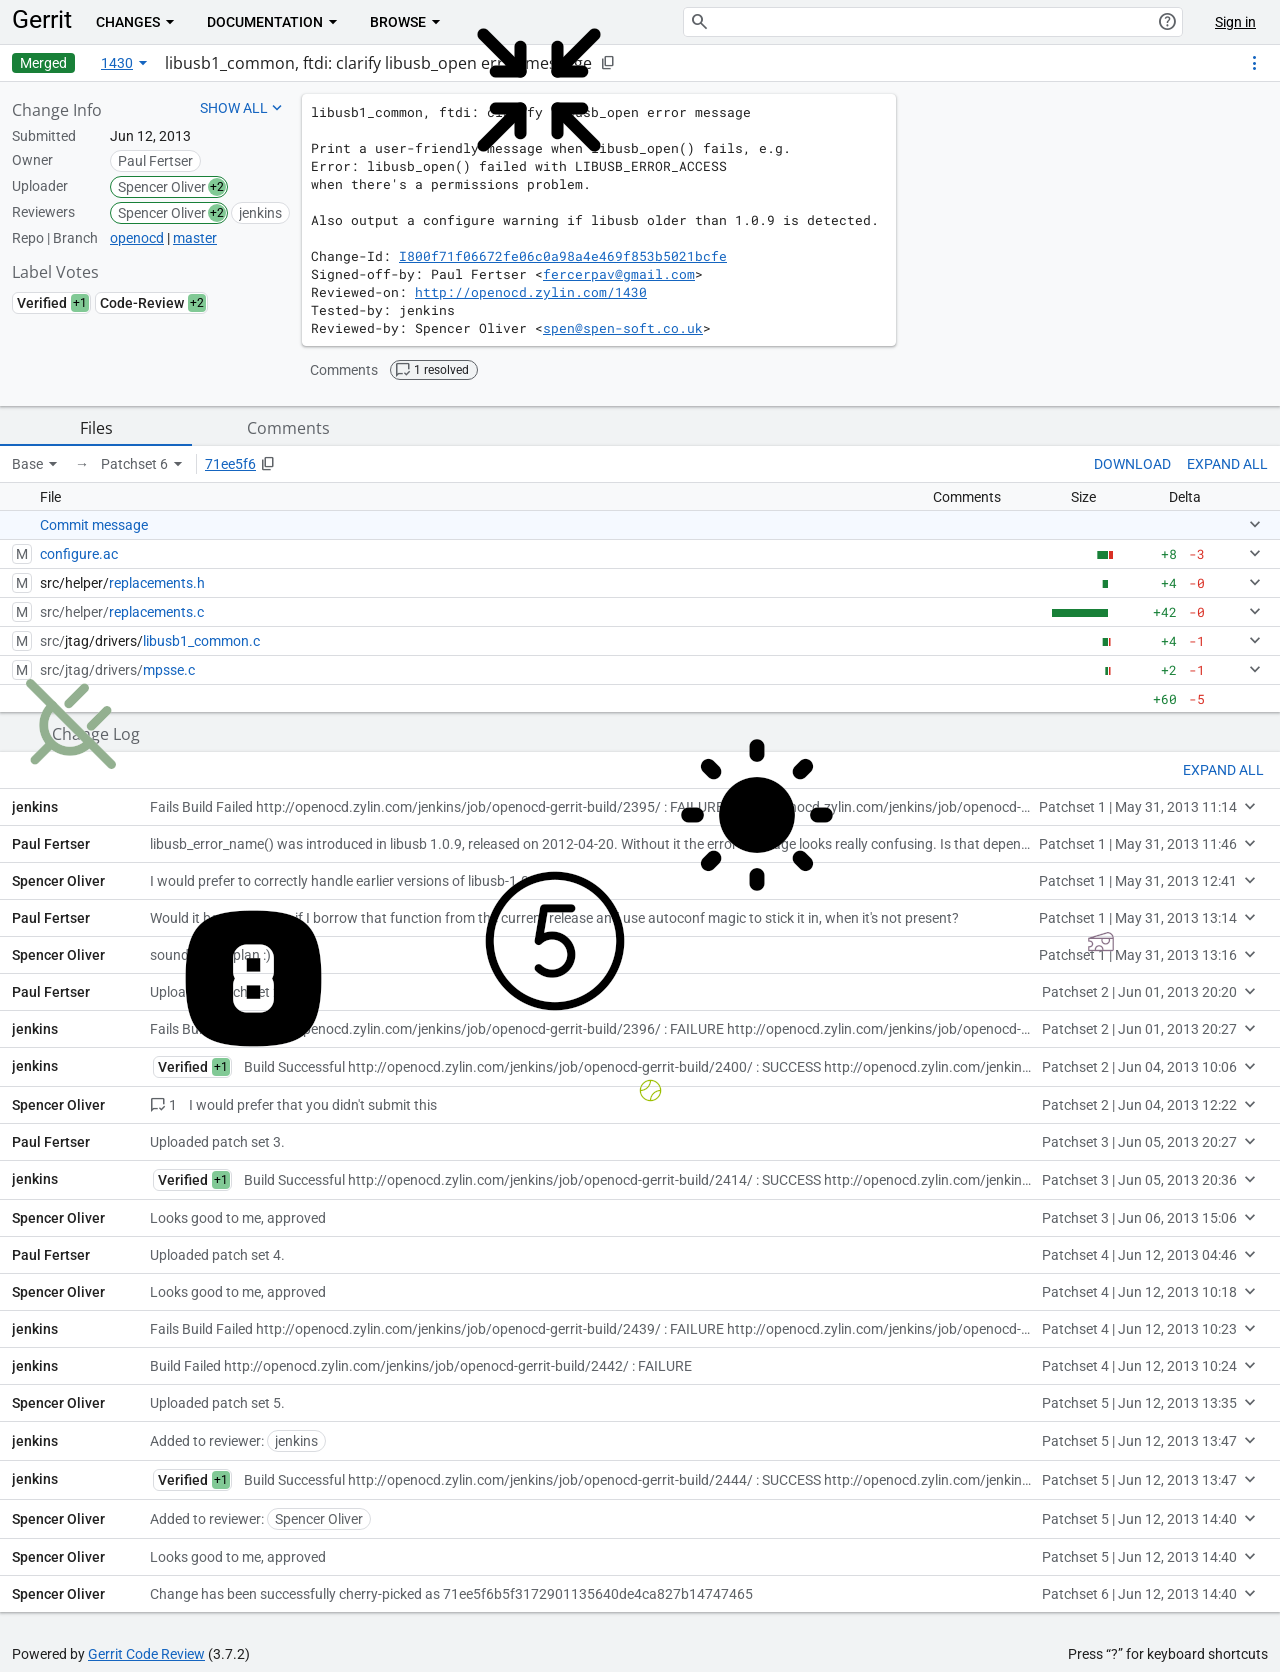  Describe the element at coordinates (650, 1090) in the screenshot. I see `access tennis or sports-related content` at that location.